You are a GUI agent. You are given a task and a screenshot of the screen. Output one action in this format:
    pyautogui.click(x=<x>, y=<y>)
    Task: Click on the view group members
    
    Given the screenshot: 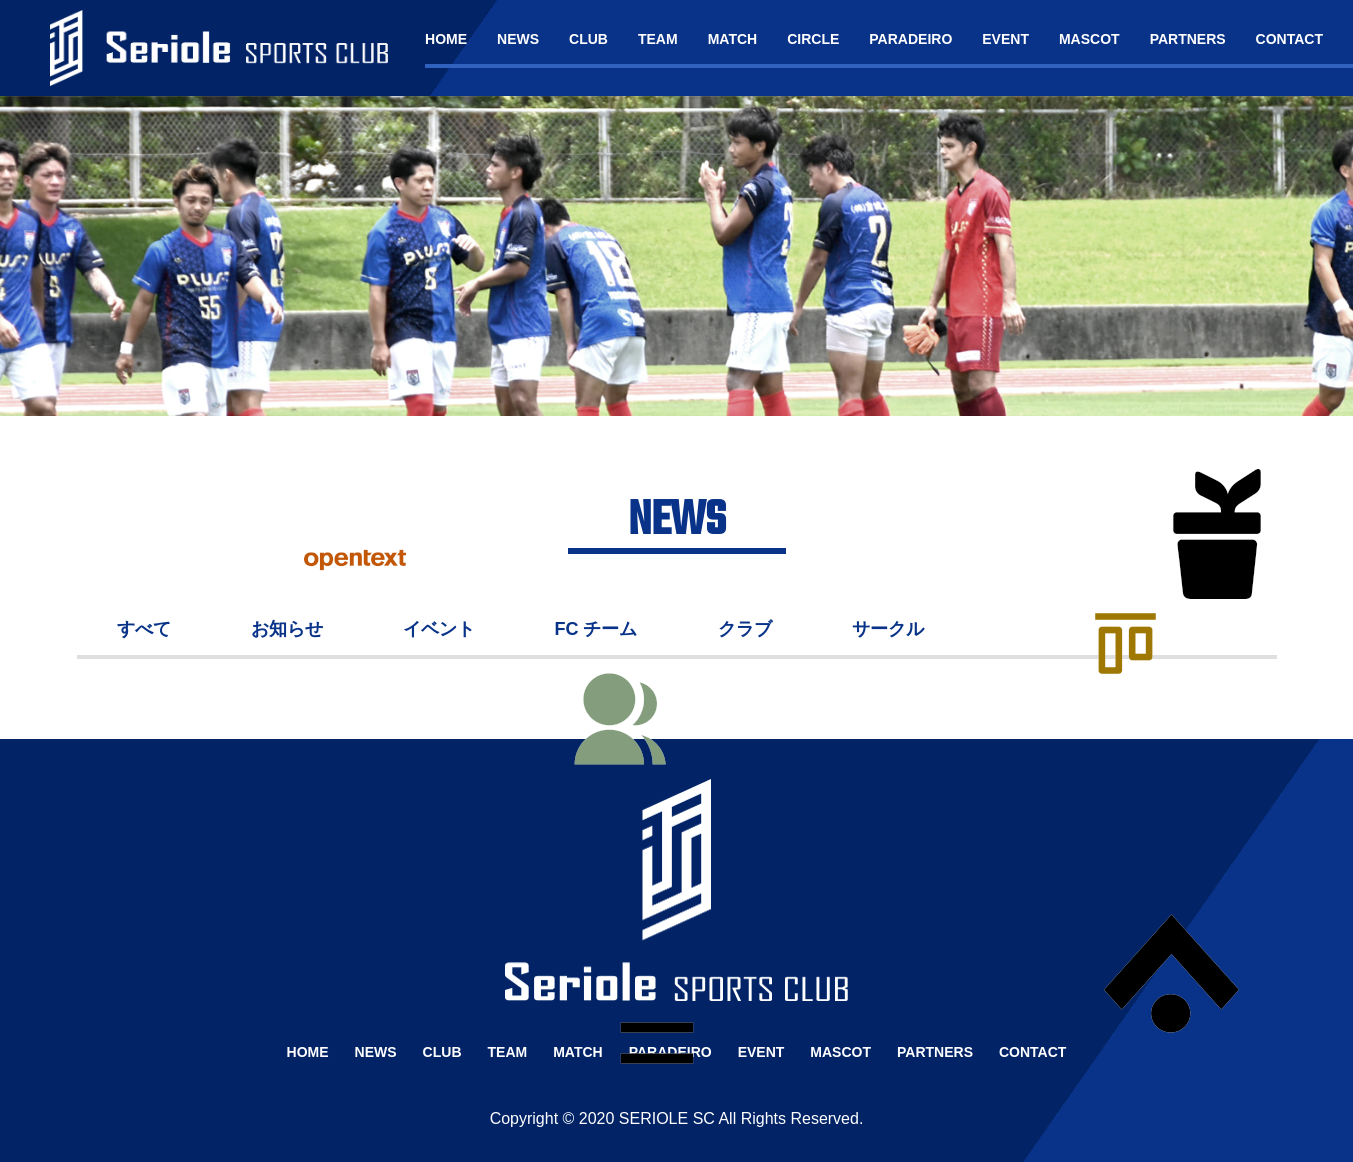 What is the action you would take?
    pyautogui.click(x=618, y=721)
    